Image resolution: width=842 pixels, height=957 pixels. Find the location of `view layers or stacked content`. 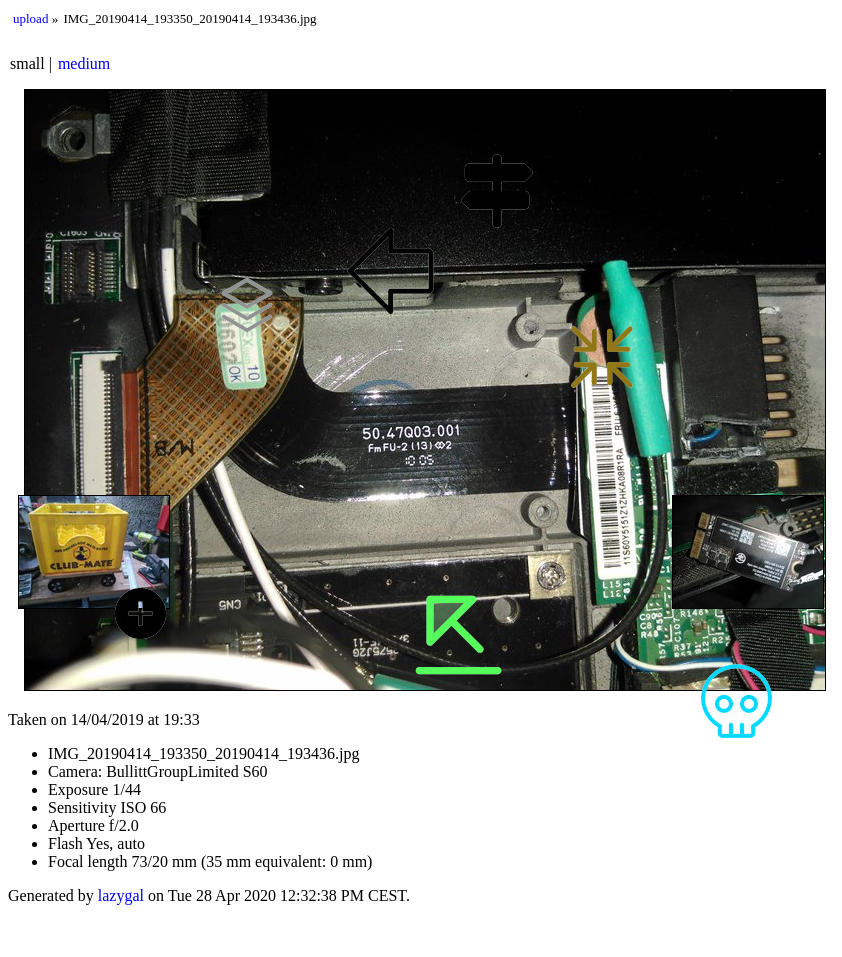

view layers or stacked content is located at coordinates (247, 305).